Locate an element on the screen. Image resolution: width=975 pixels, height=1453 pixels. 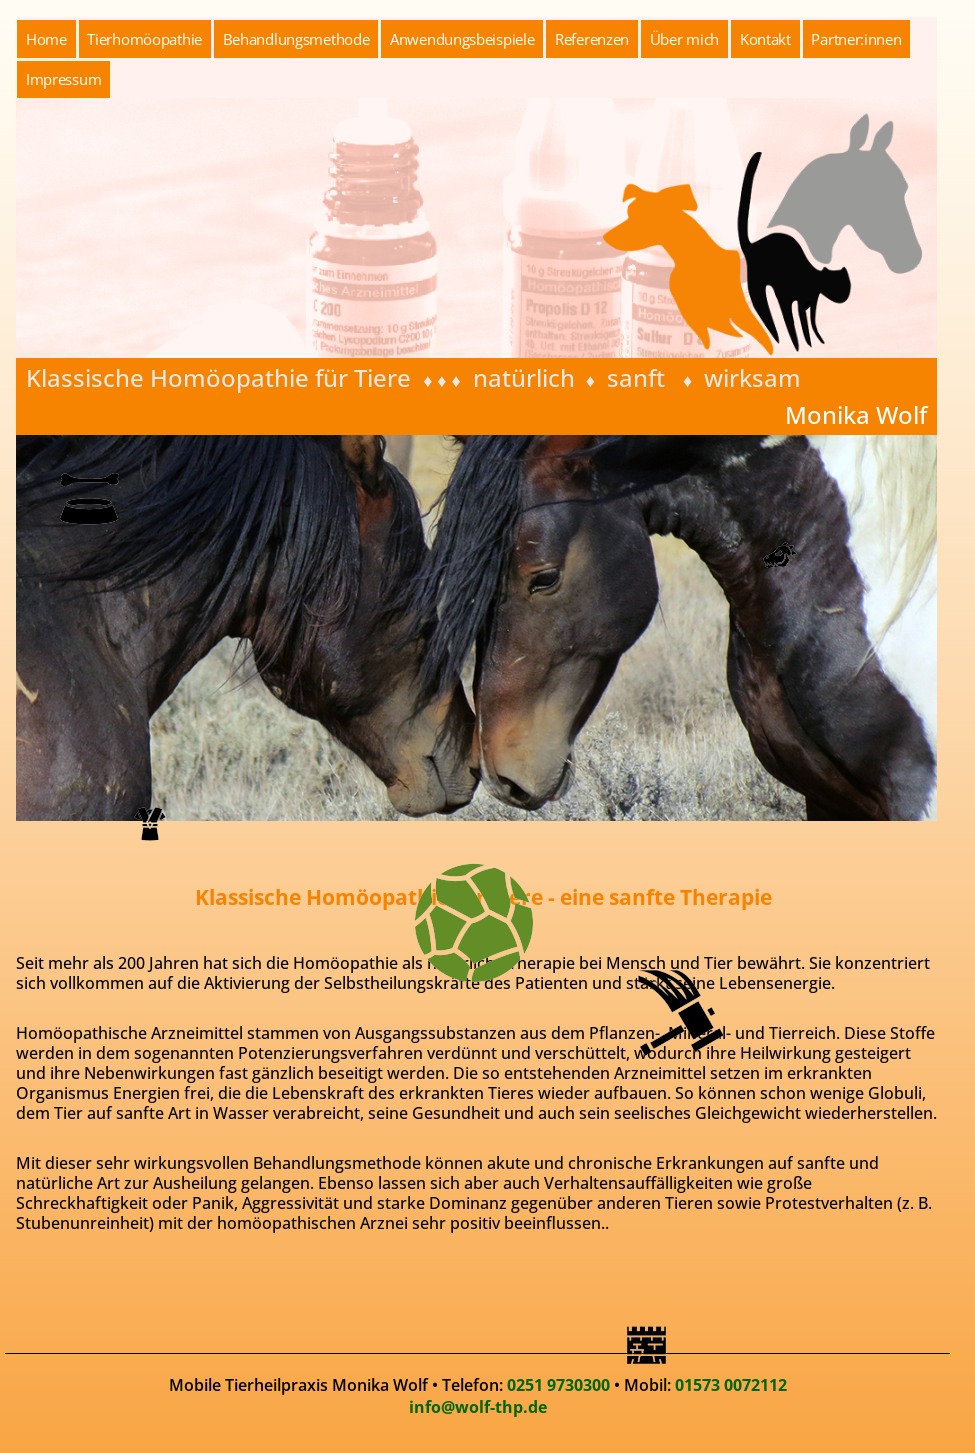
stone or boulder game element is located at coordinates (474, 923).